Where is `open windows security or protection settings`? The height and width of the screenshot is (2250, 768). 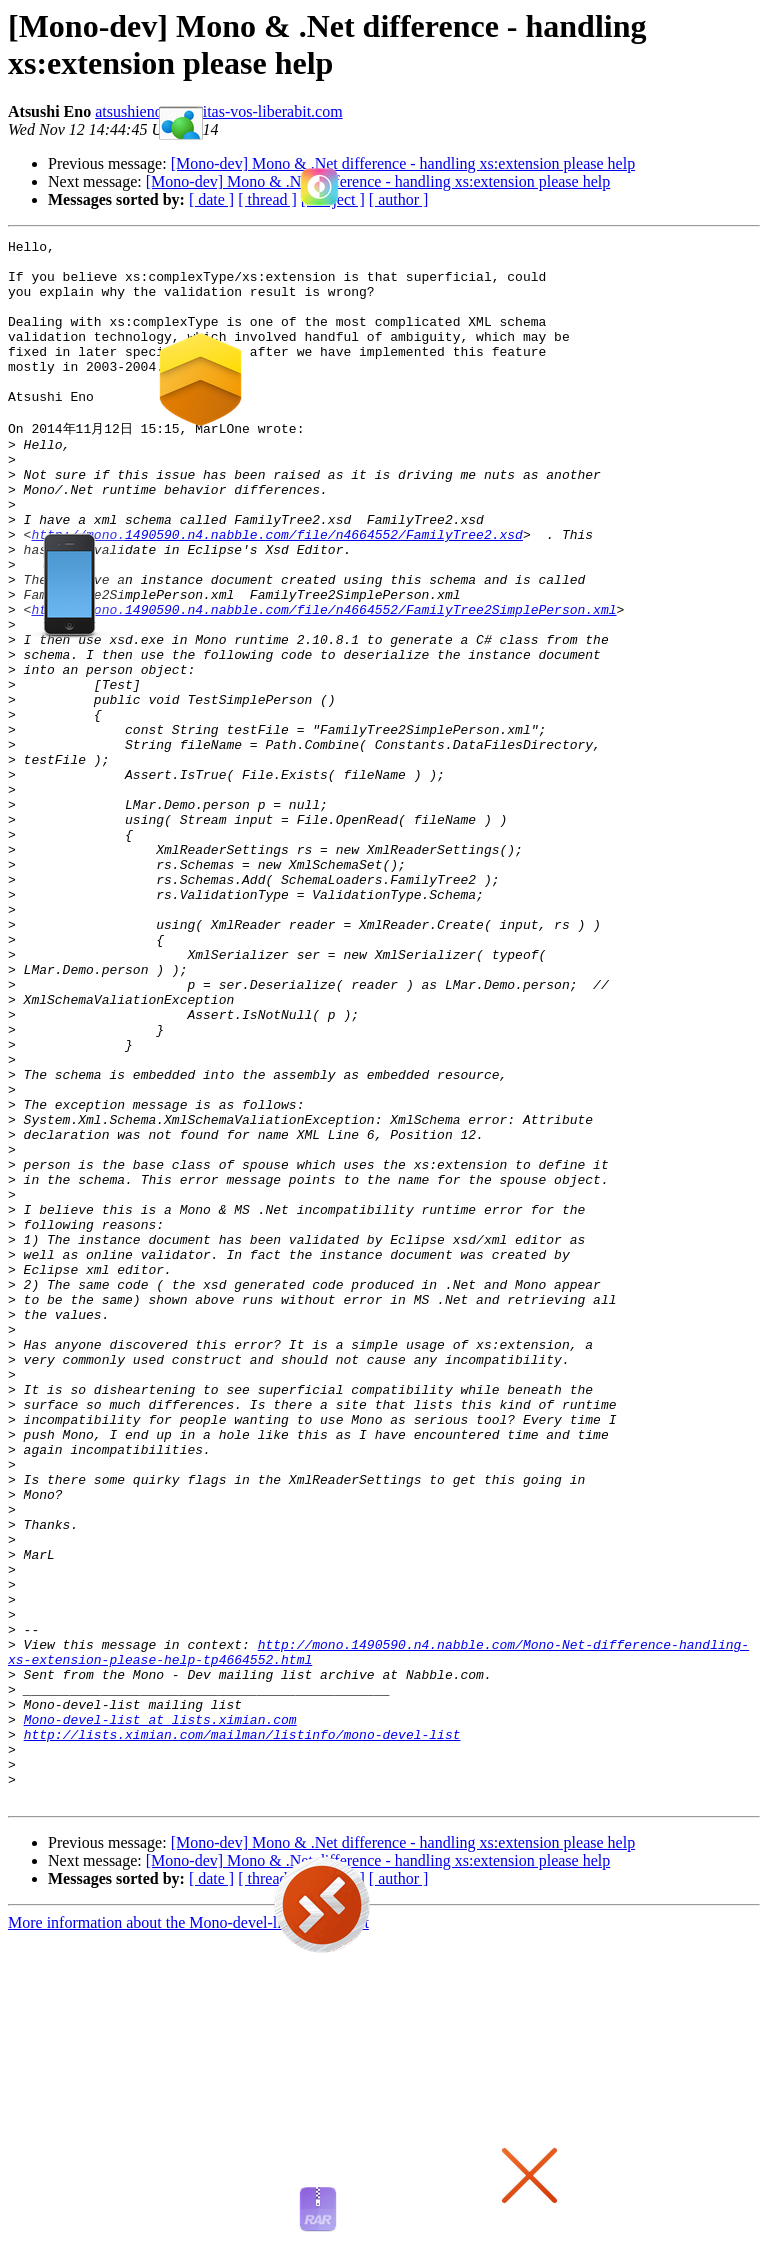
open windows security or protection settings is located at coordinates (200, 379).